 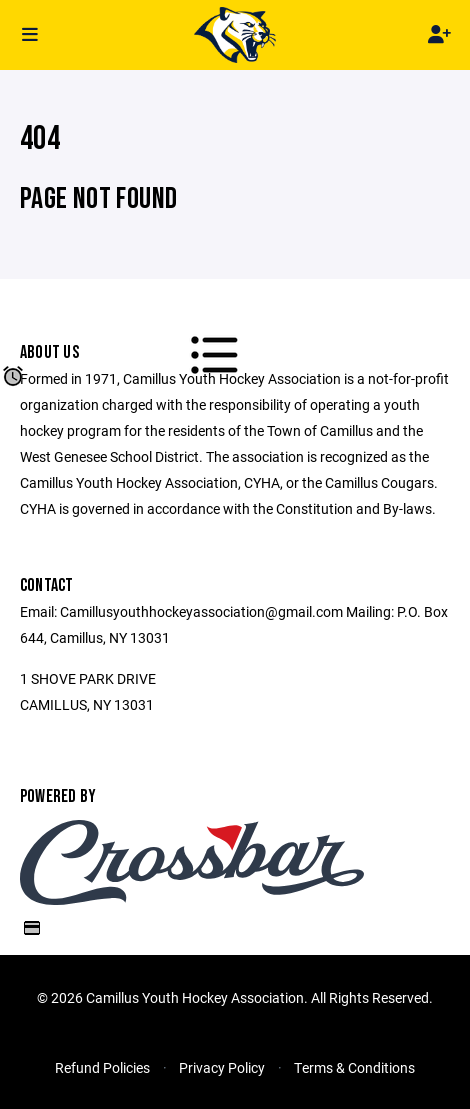 I want to click on view items as a bulleted list, so click(x=215, y=355).